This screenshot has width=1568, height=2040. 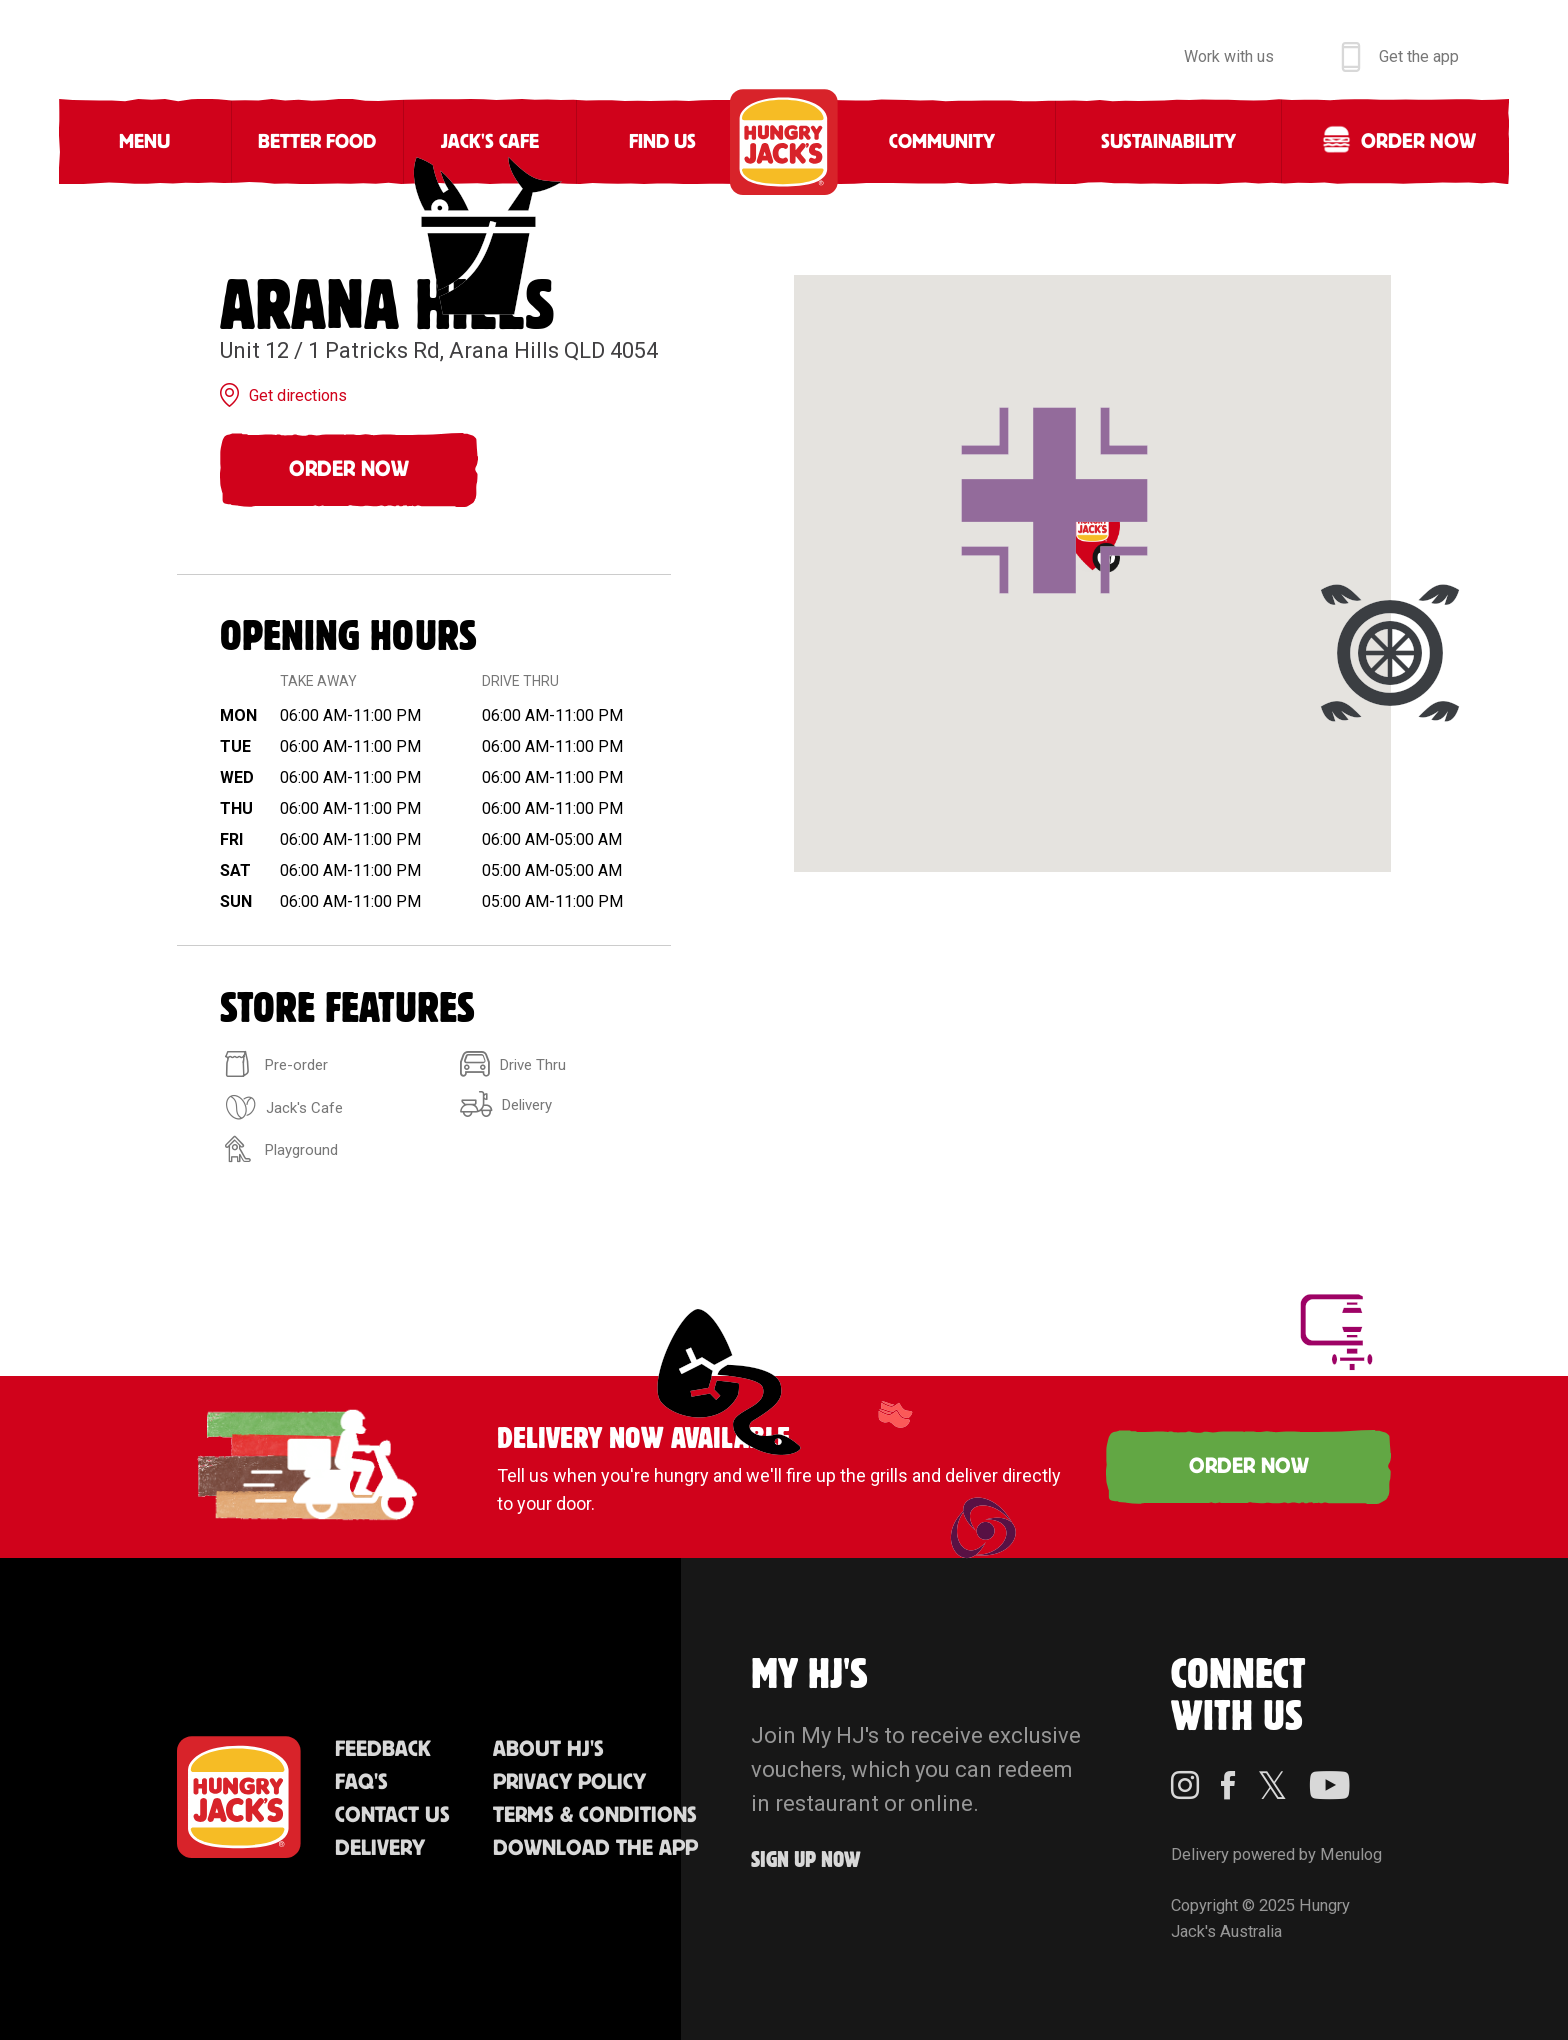 What do you see at coordinates (1054, 500) in the screenshot?
I see `german military history faction or unit marker in a strategy game` at bounding box center [1054, 500].